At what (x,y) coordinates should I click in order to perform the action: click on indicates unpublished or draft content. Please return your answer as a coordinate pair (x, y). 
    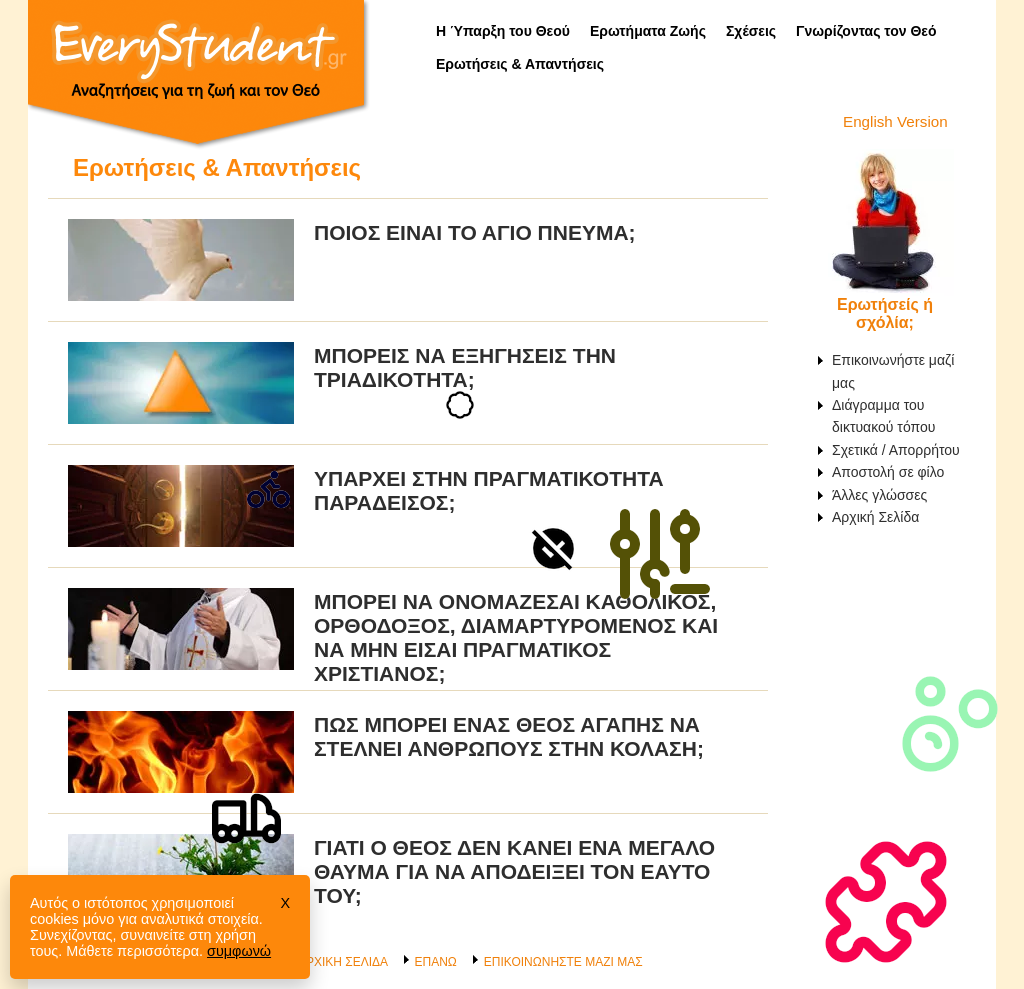
    Looking at the image, I should click on (553, 548).